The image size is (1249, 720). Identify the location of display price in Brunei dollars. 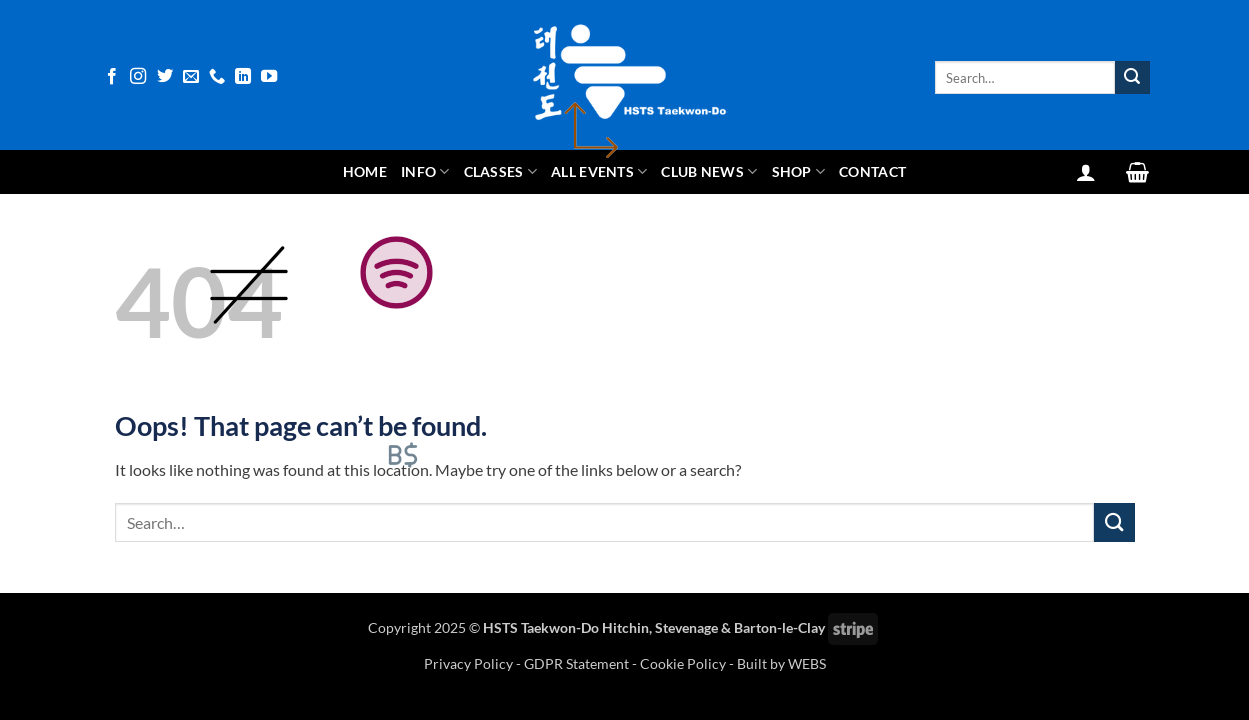
(403, 455).